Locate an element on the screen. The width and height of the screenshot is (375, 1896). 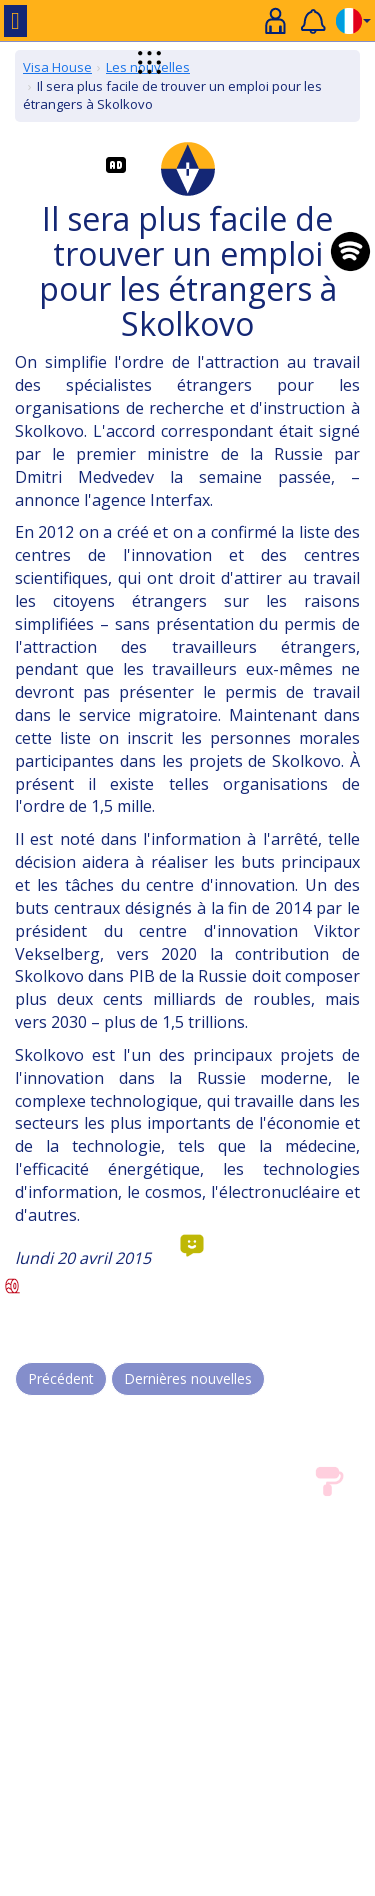
open Spotify app is located at coordinates (350, 251).